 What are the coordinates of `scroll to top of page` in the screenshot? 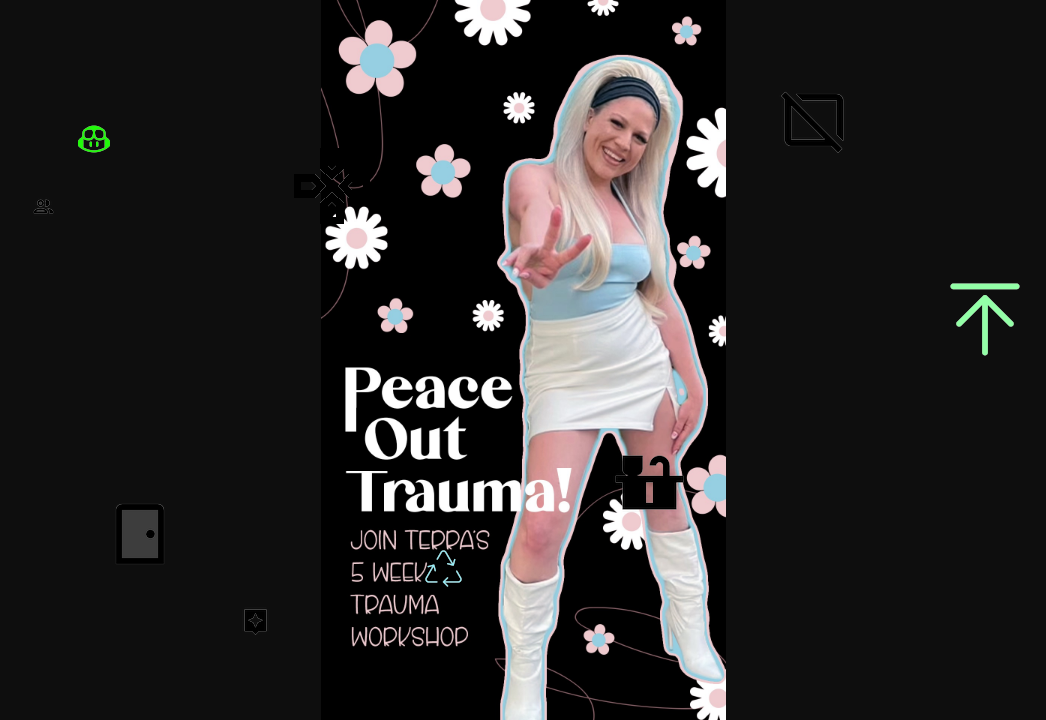 It's located at (985, 318).